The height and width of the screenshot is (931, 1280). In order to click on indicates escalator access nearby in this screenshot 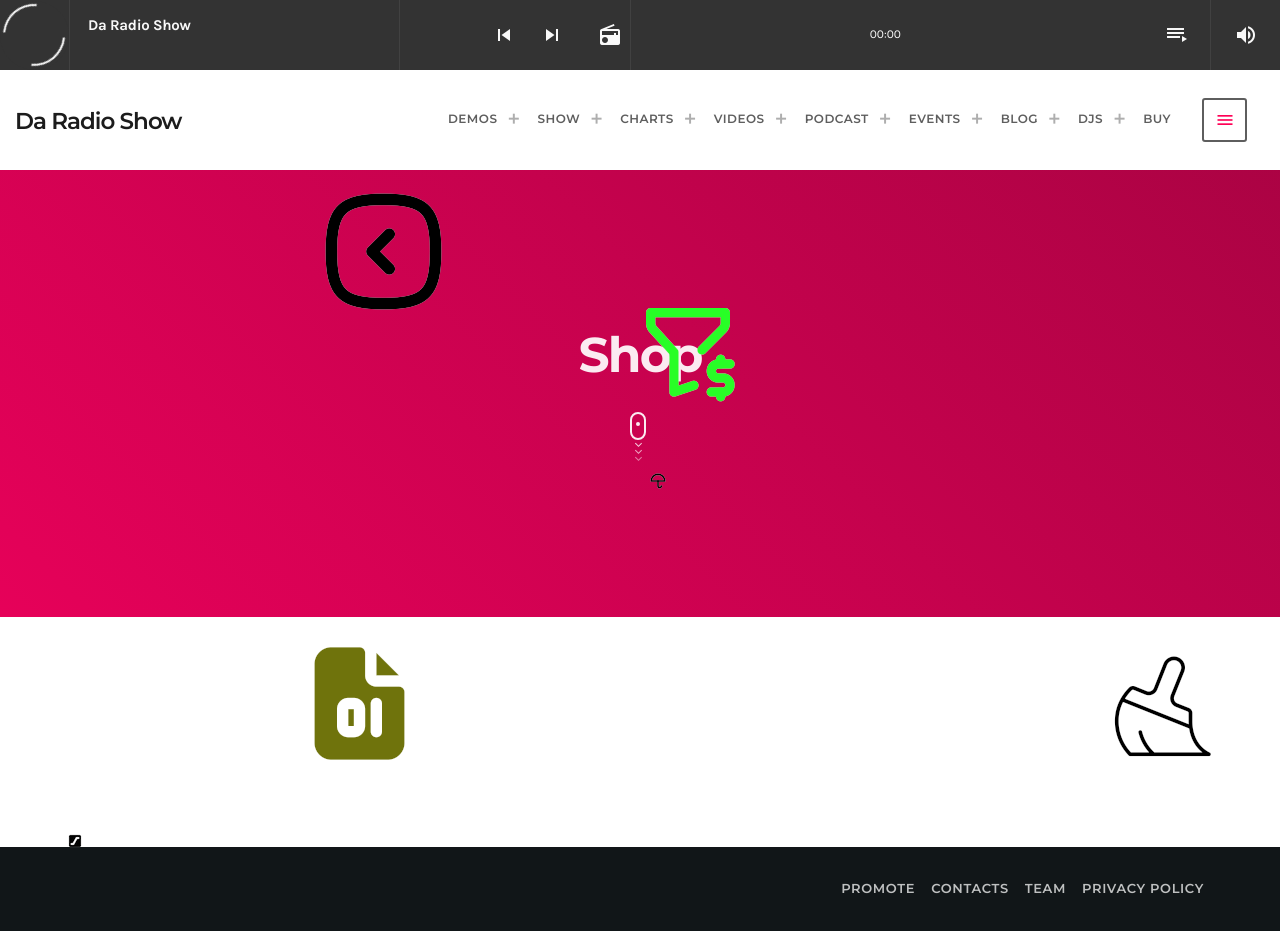, I will do `click(75, 841)`.